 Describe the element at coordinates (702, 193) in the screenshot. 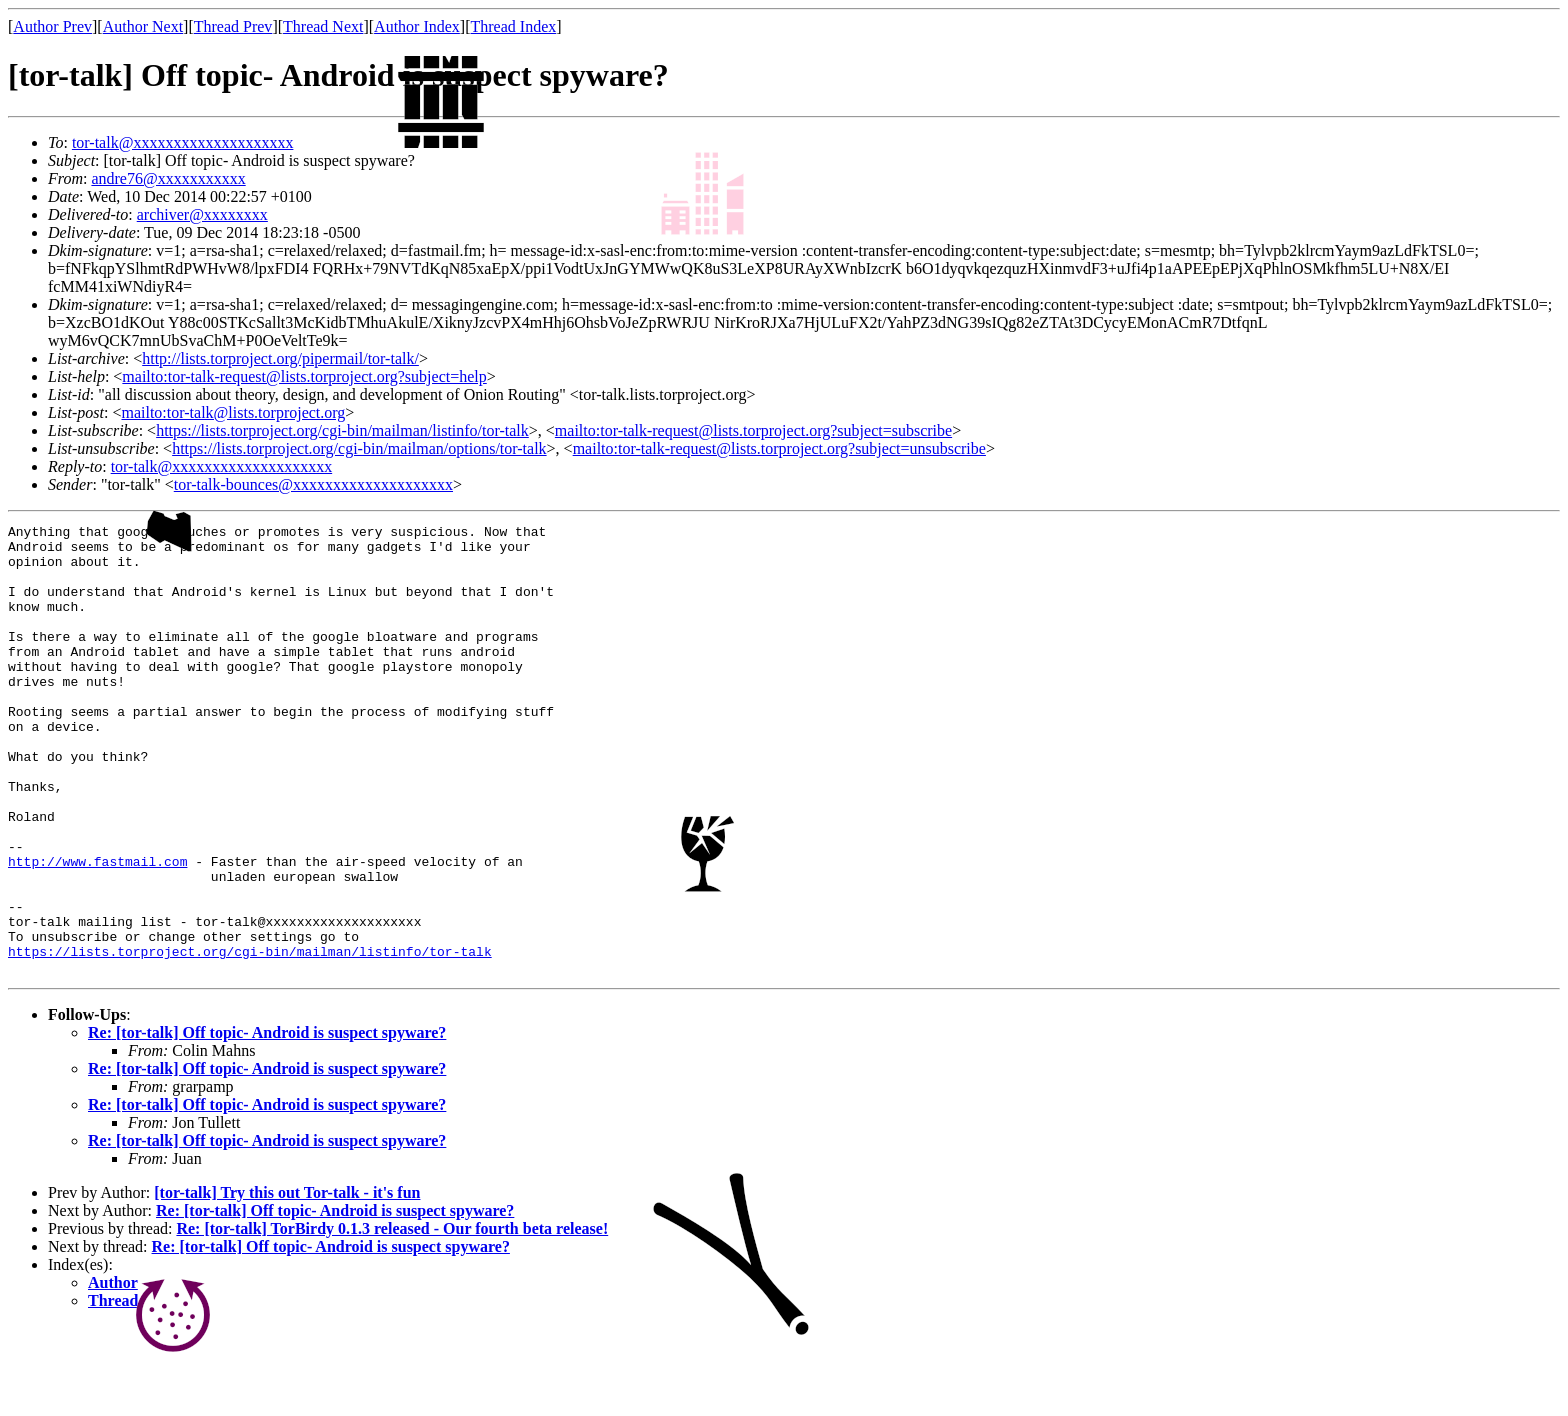

I see `view city or urban location` at that location.